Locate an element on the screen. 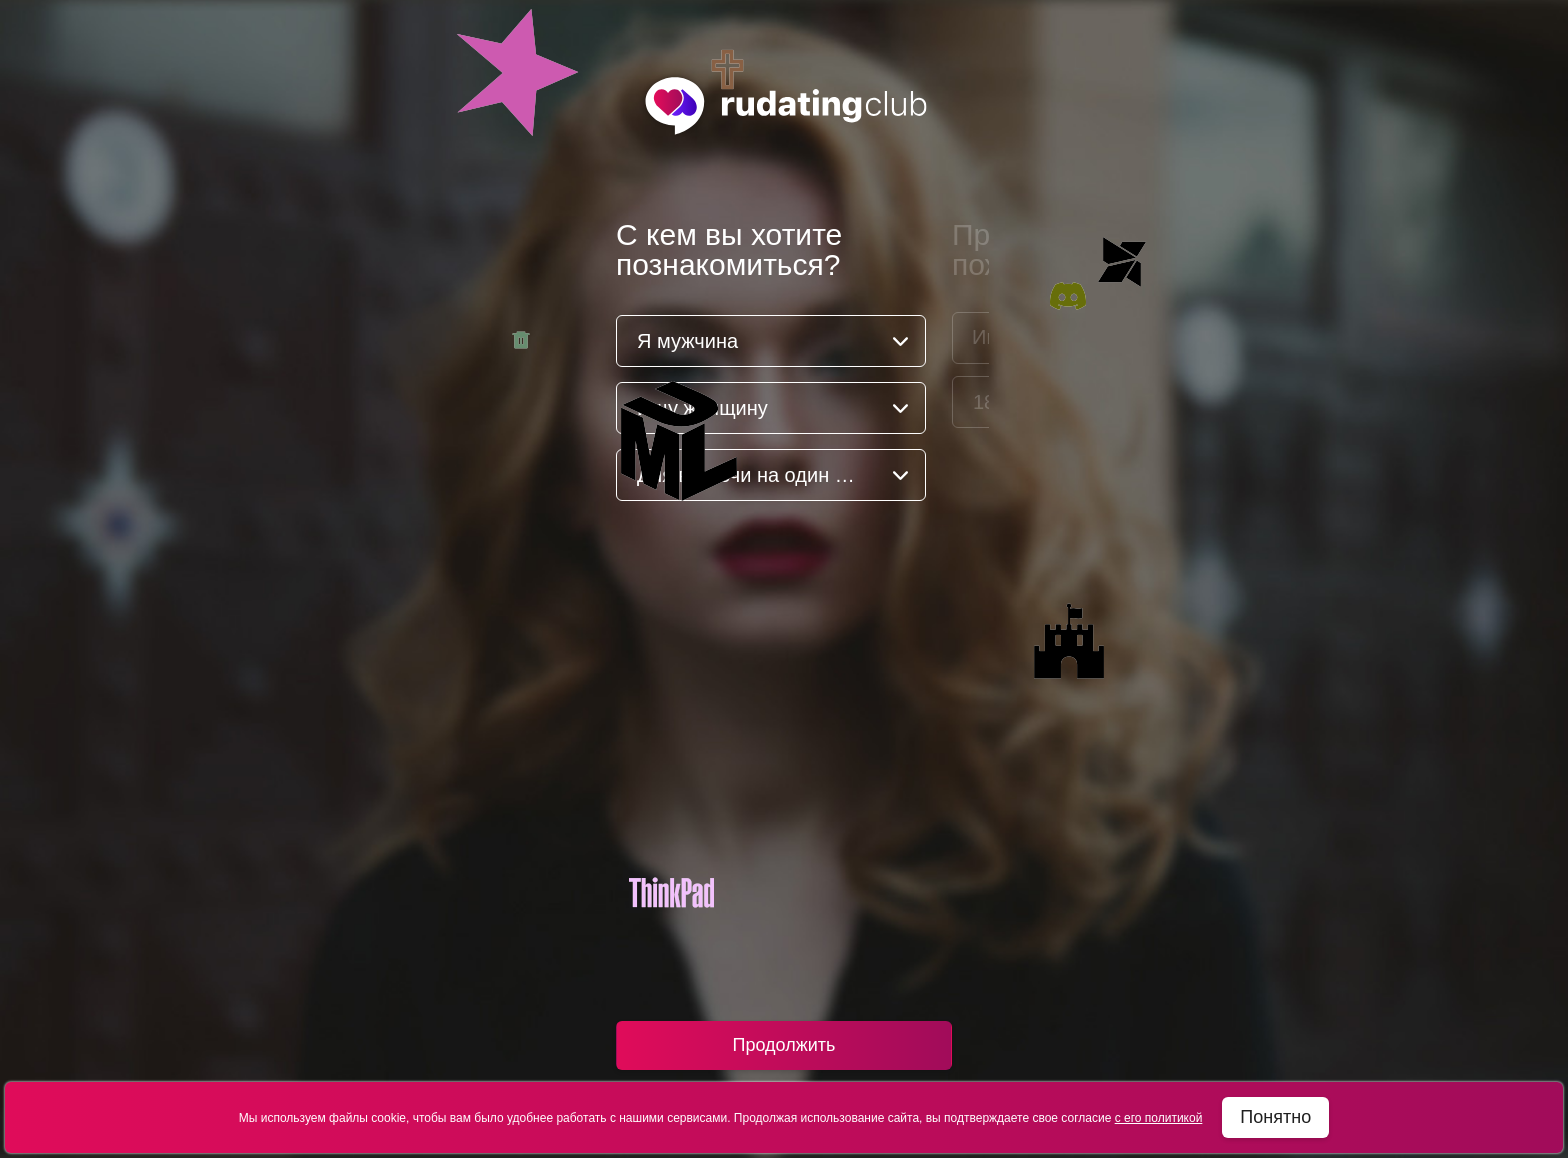  open the Spreaker podcast platform is located at coordinates (517, 72).